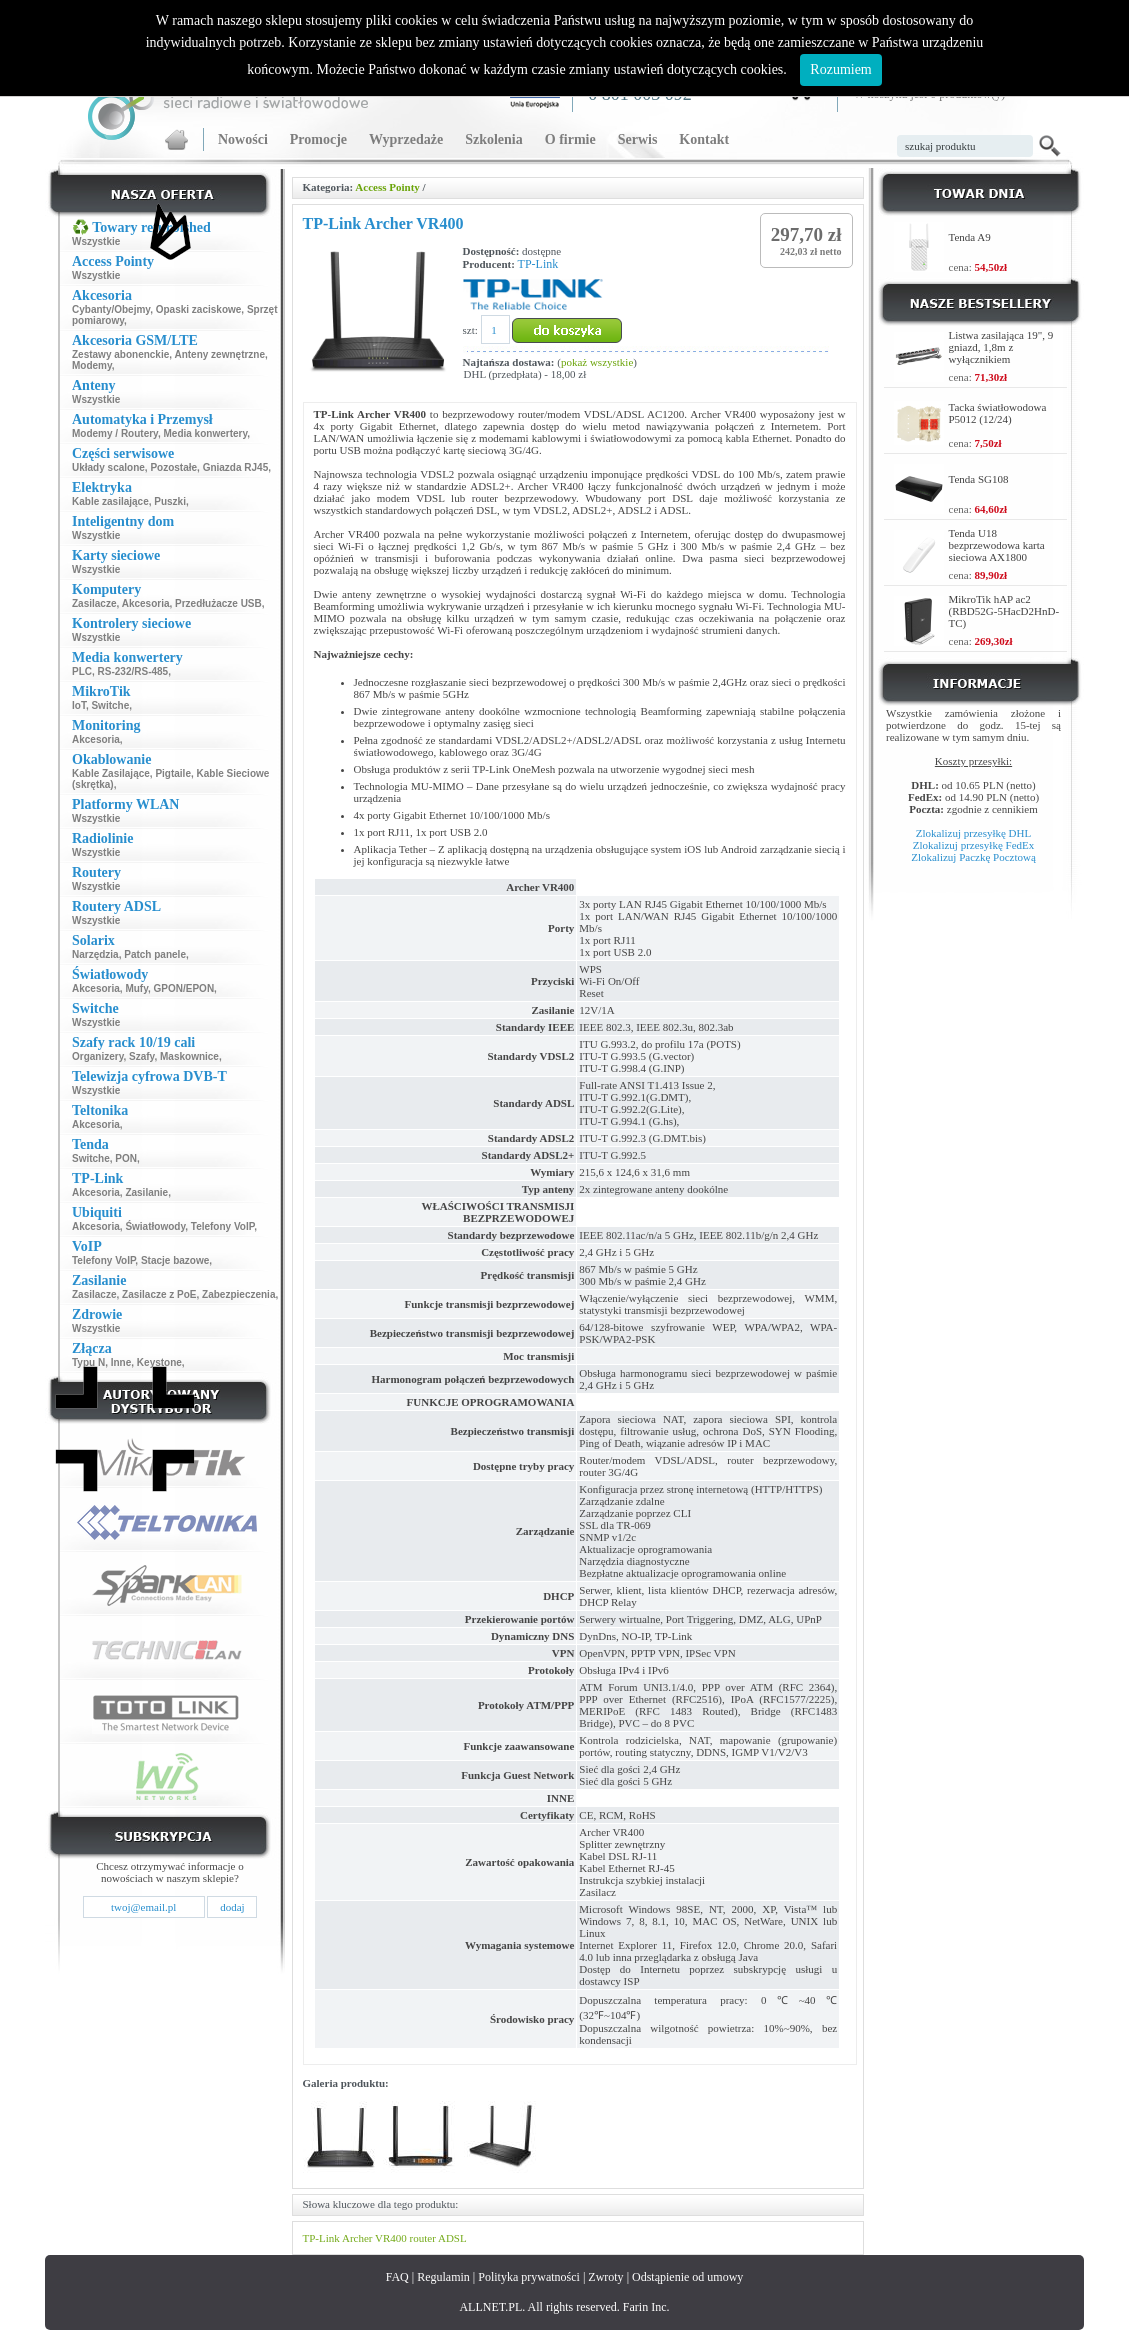 The height and width of the screenshot is (2350, 1129). I want to click on Firebase platform logo, so click(170, 231).